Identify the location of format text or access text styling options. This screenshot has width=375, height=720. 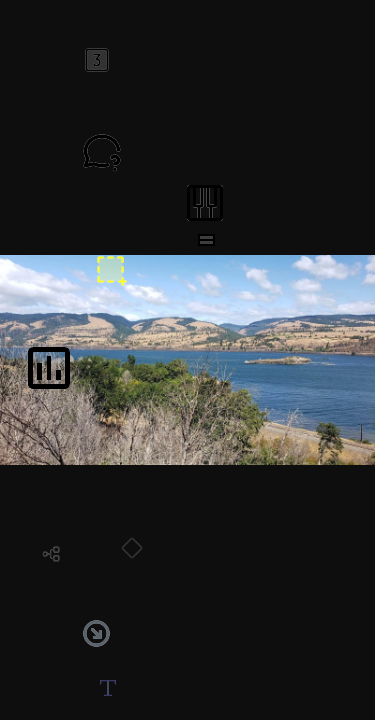
(108, 688).